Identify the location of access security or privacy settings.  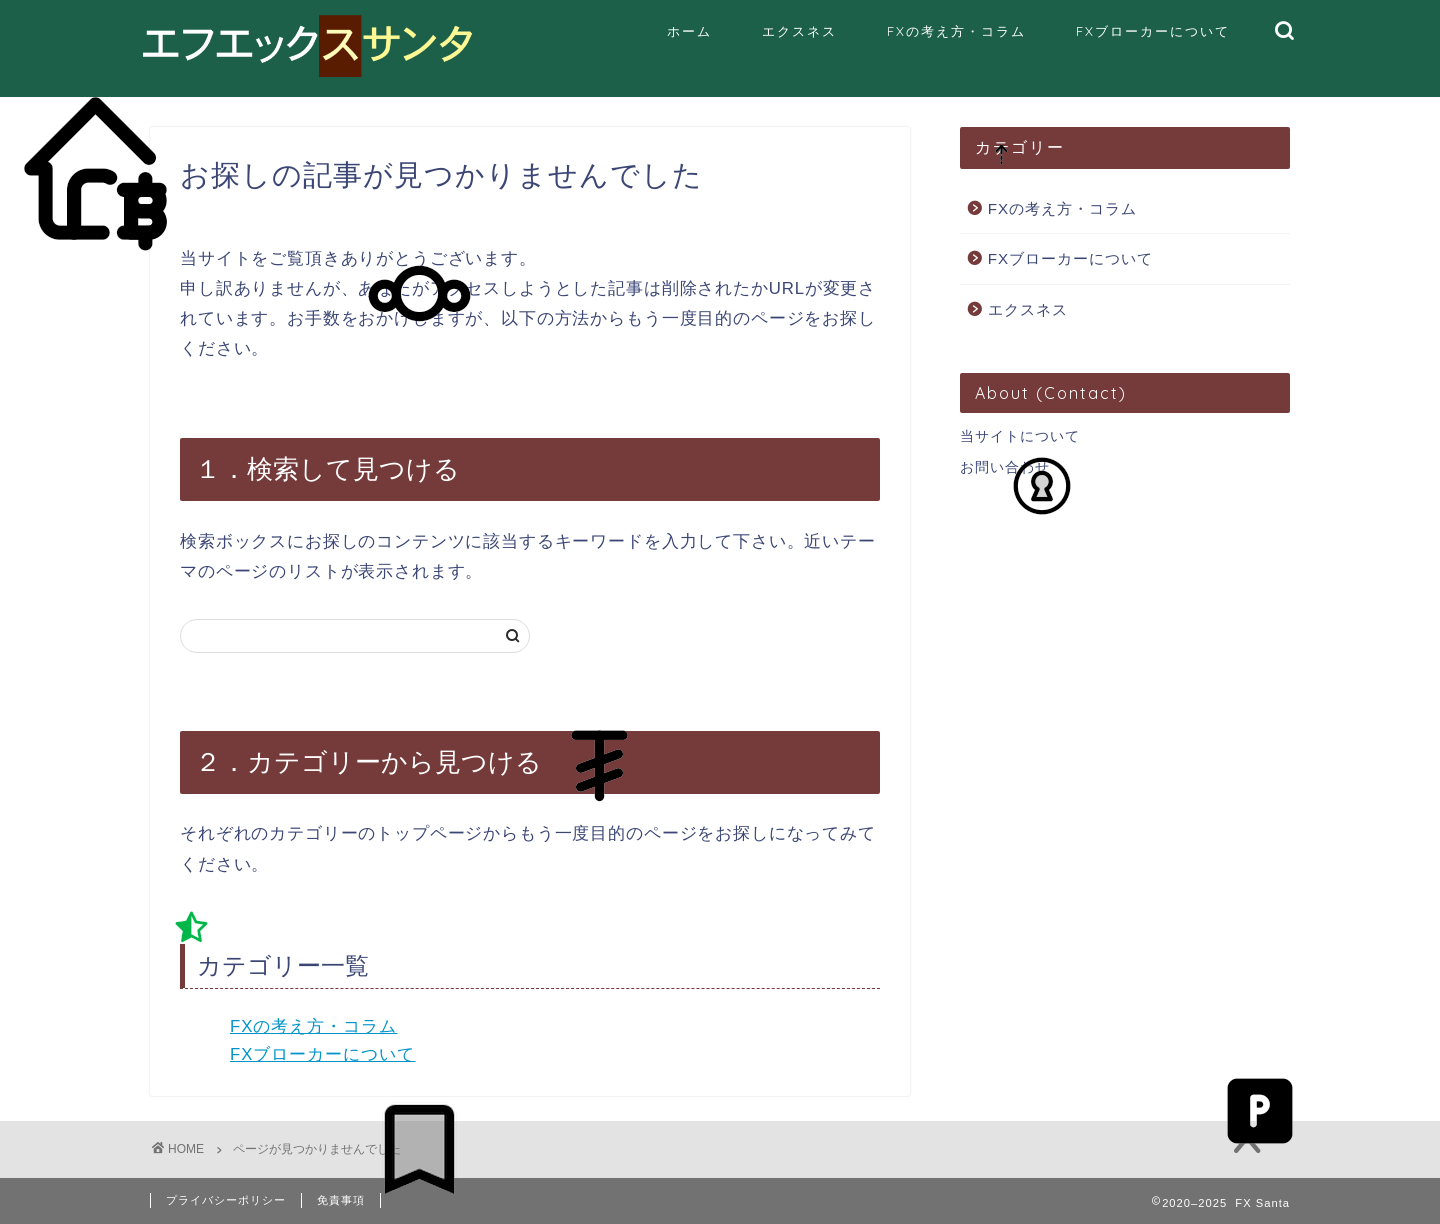
(1042, 486).